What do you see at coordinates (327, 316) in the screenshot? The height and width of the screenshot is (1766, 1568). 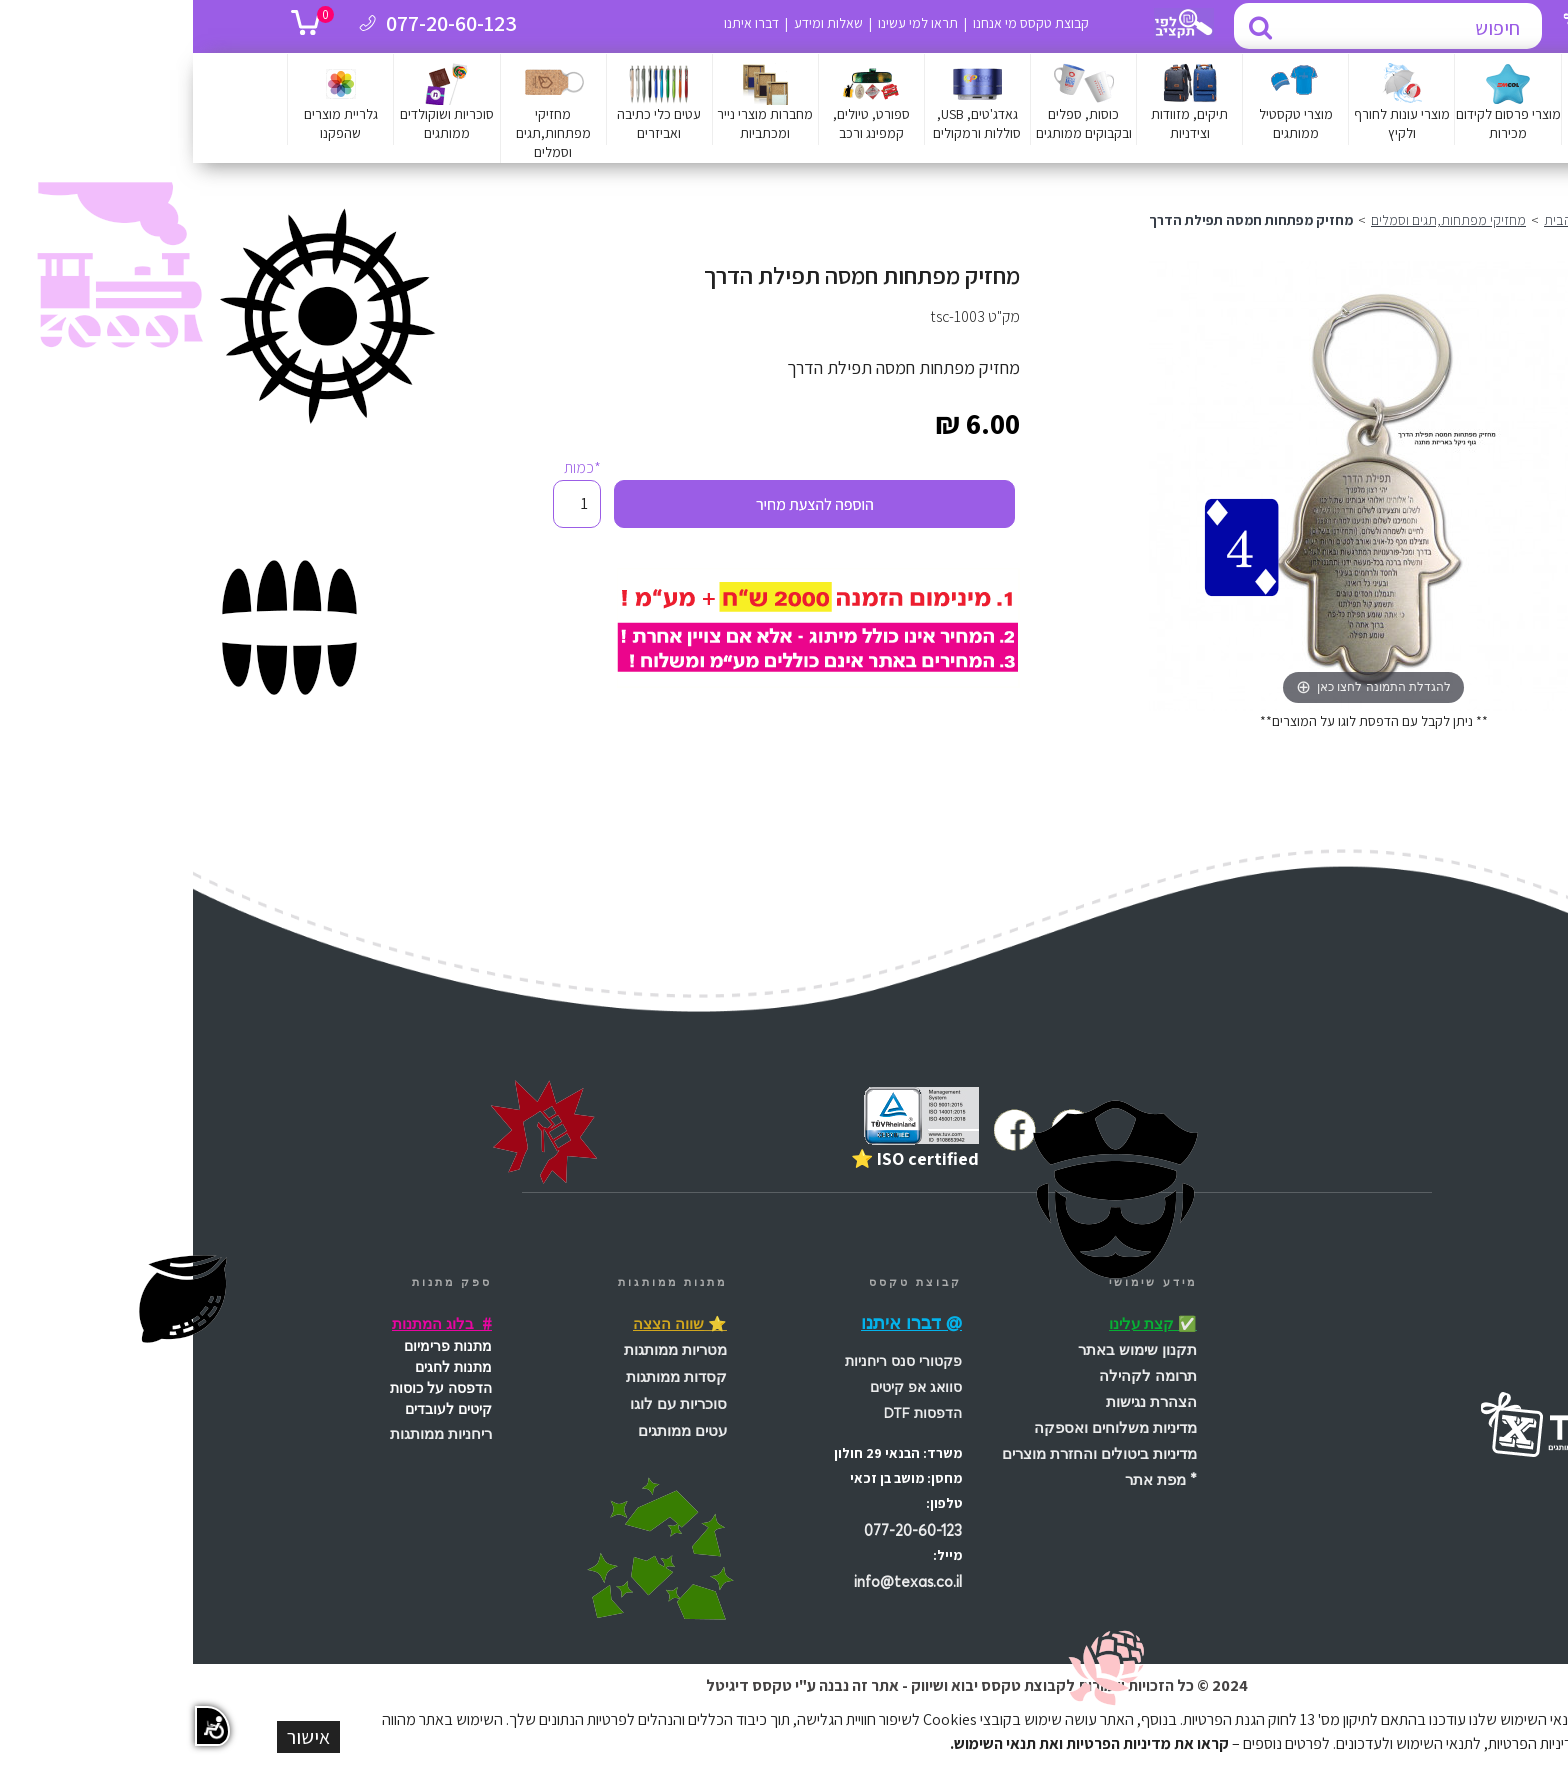 I see `sun or light-based ability icon in a game interface` at bounding box center [327, 316].